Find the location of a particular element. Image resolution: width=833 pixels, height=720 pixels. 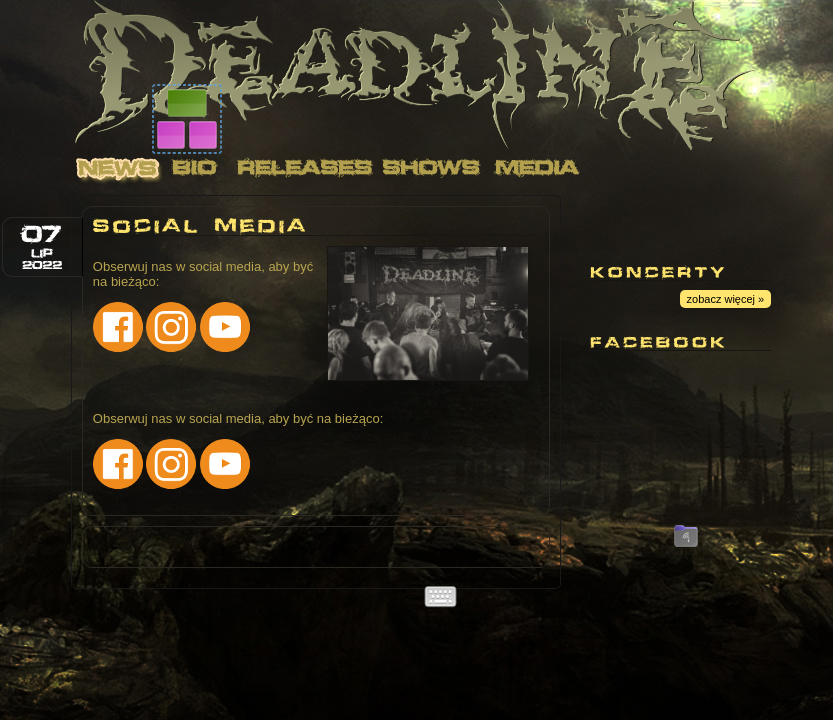

open on-screen keyboard is located at coordinates (440, 596).